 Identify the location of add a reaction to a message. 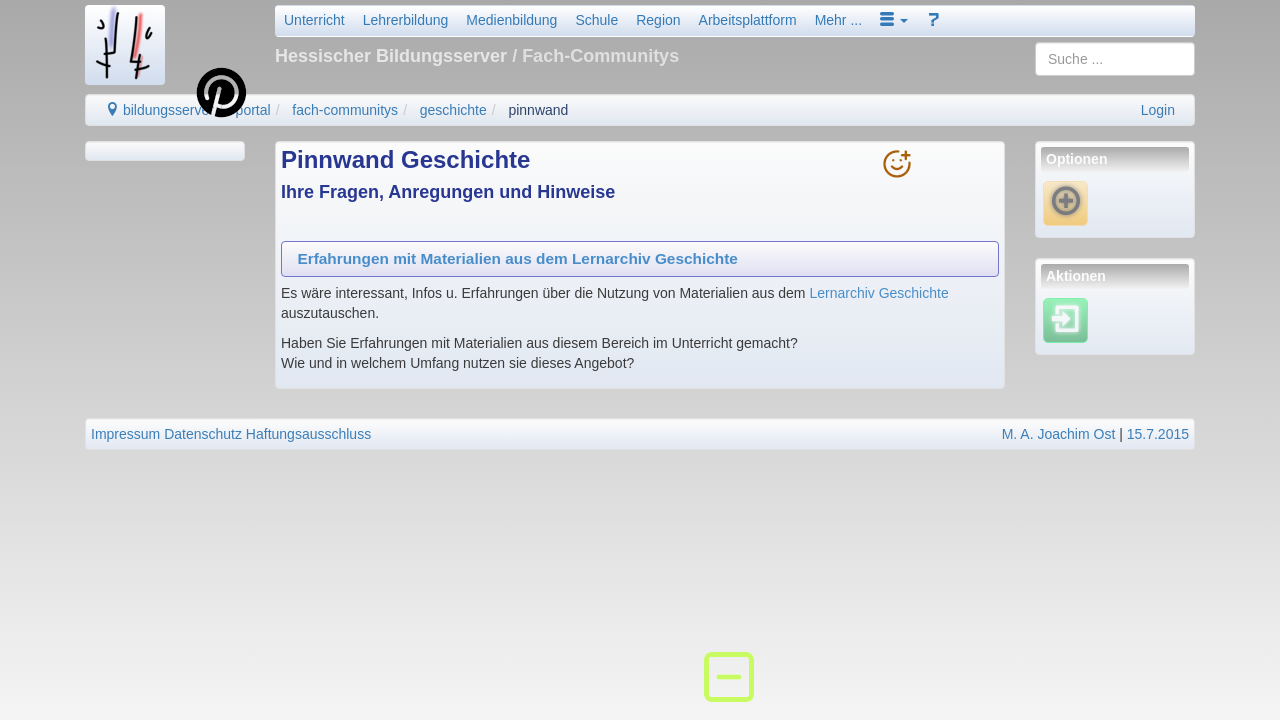
(897, 164).